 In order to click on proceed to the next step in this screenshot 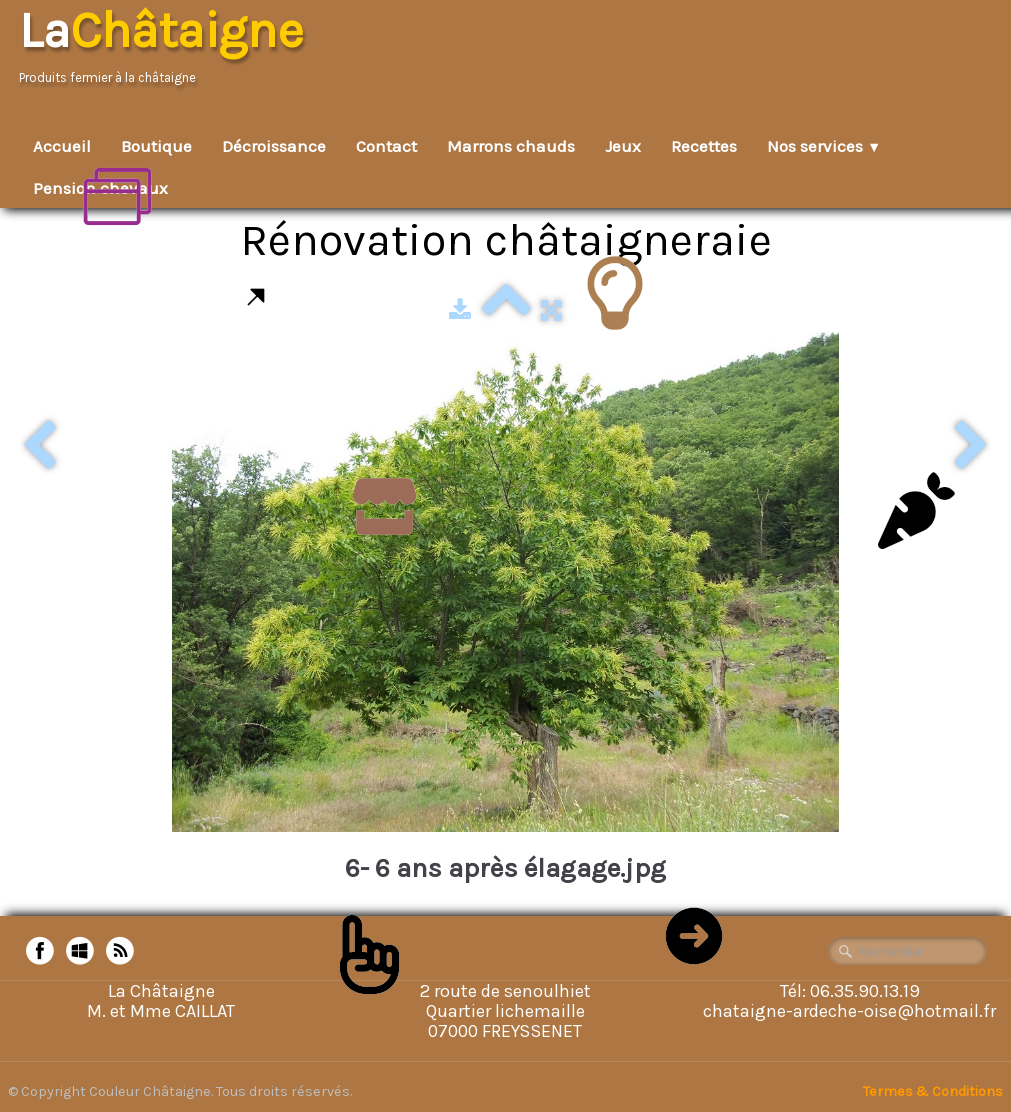, I will do `click(694, 936)`.